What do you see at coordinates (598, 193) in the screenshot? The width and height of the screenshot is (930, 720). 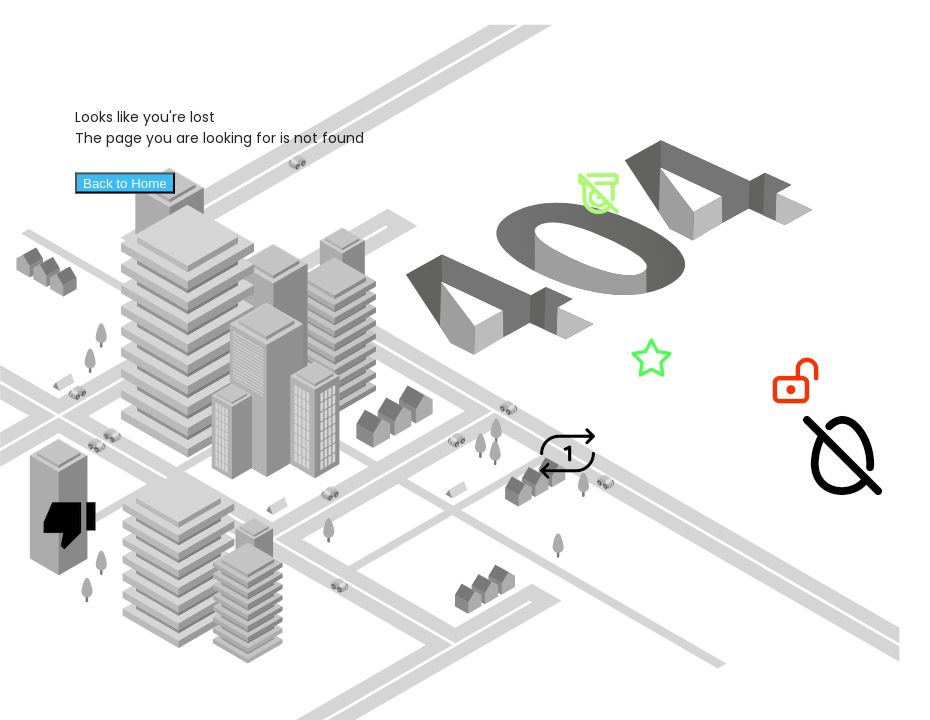 I see `cctv camera is disabled or offline` at bounding box center [598, 193].